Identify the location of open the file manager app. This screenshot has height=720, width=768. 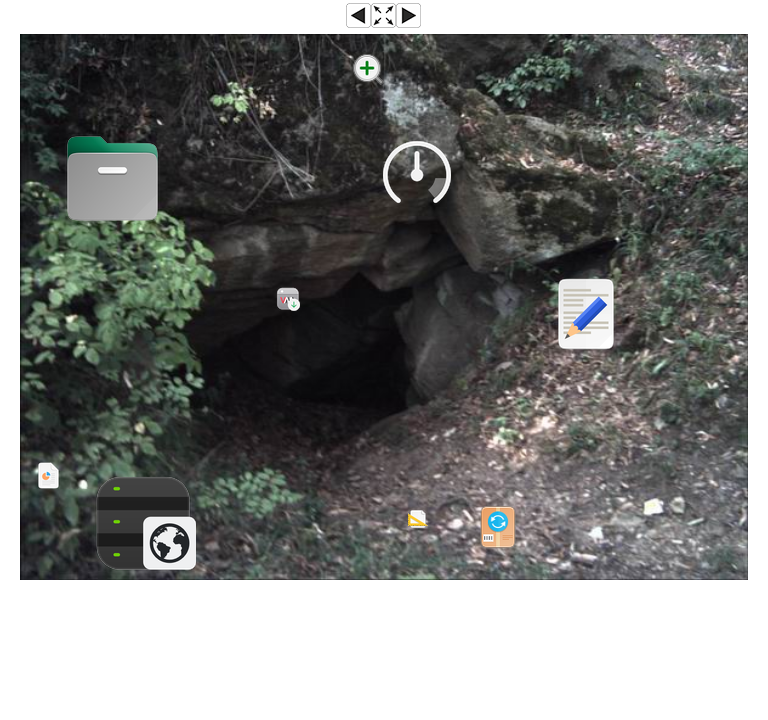
(112, 178).